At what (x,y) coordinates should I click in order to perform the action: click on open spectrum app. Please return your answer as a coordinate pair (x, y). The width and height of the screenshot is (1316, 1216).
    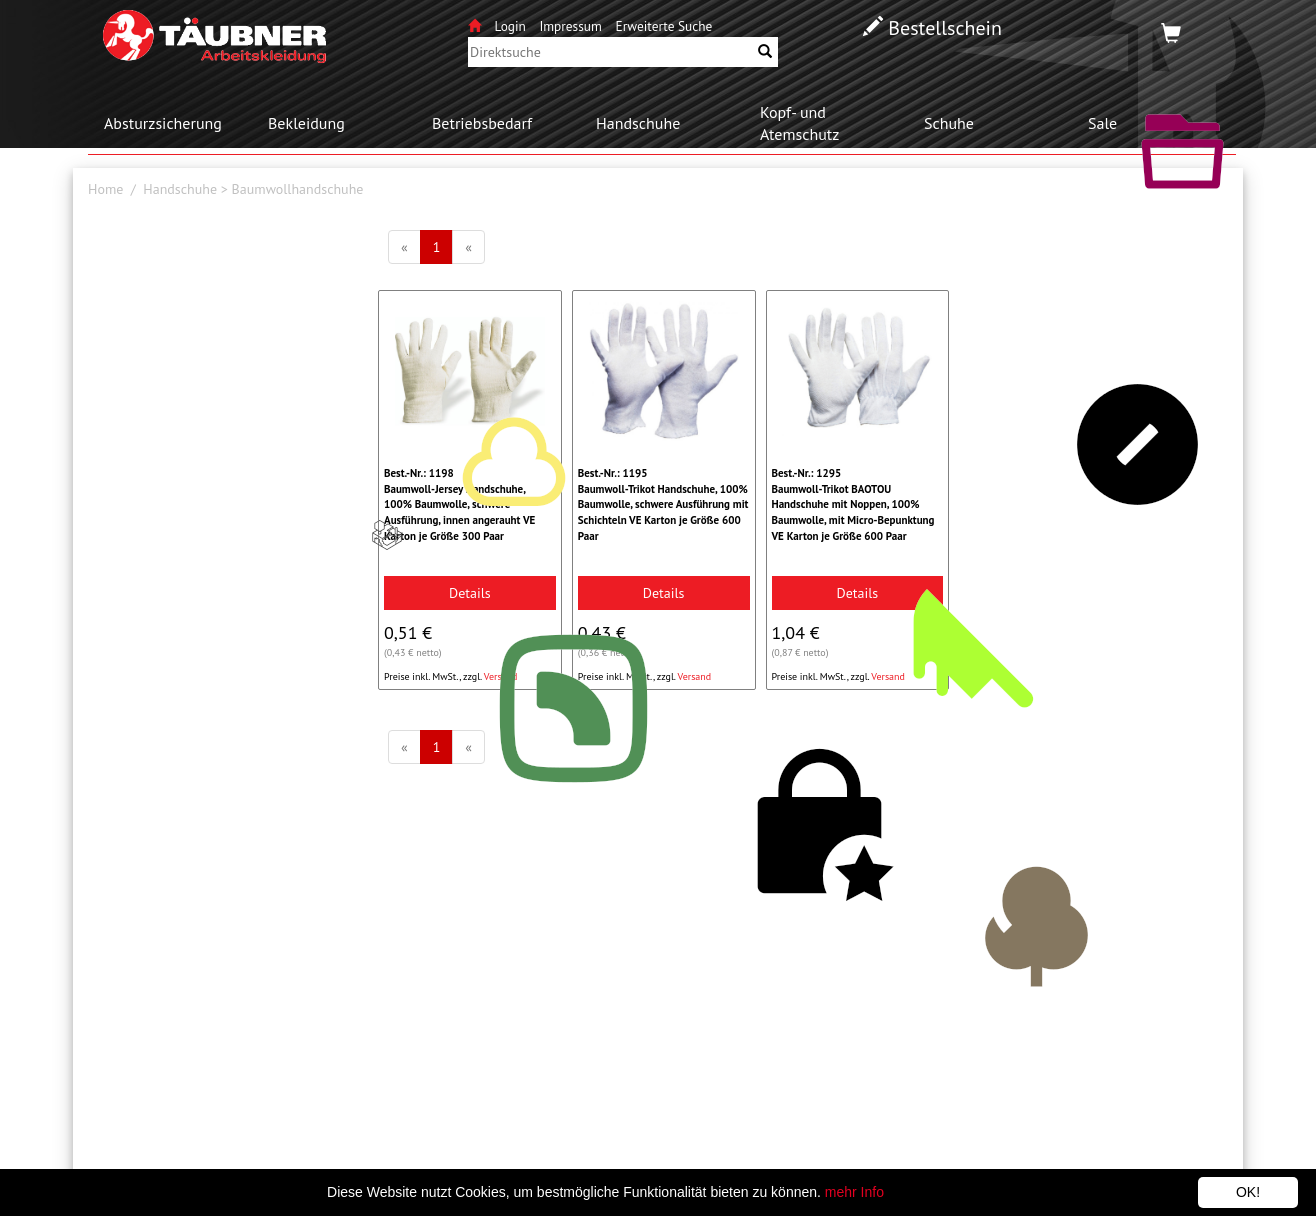
    Looking at the image, I should click on (573, 708).